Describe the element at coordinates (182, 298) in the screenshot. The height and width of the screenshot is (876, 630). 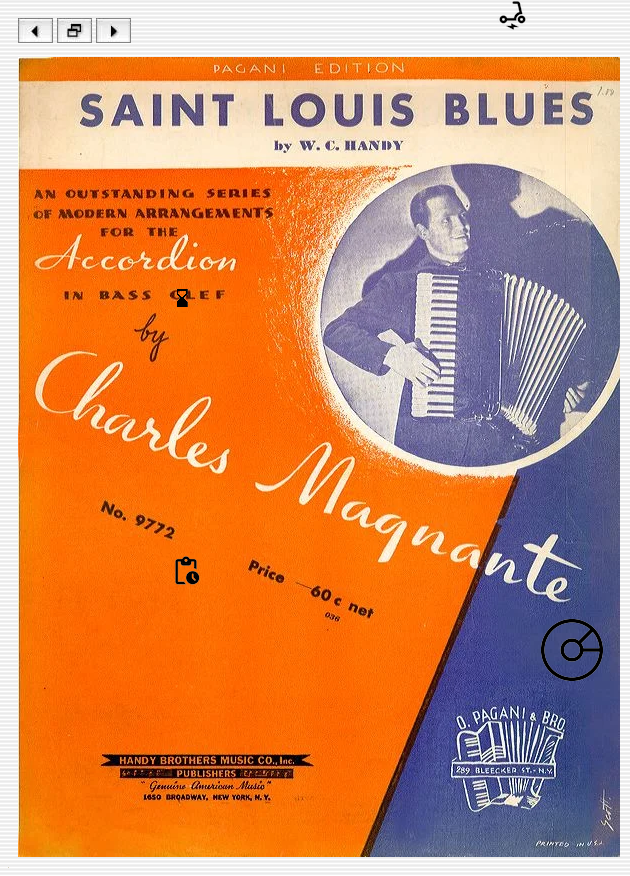
I see `indicates time remaining or process nearing completion` at that location.